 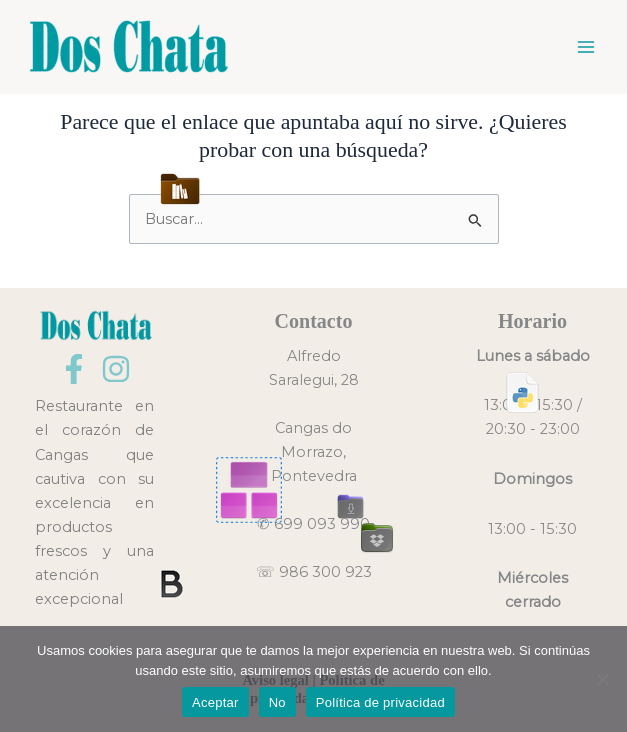 What do you see at coordinates (377, 537) in the screenshot?
I see `open your Dropbox folder` at bounding box center [377, 537].